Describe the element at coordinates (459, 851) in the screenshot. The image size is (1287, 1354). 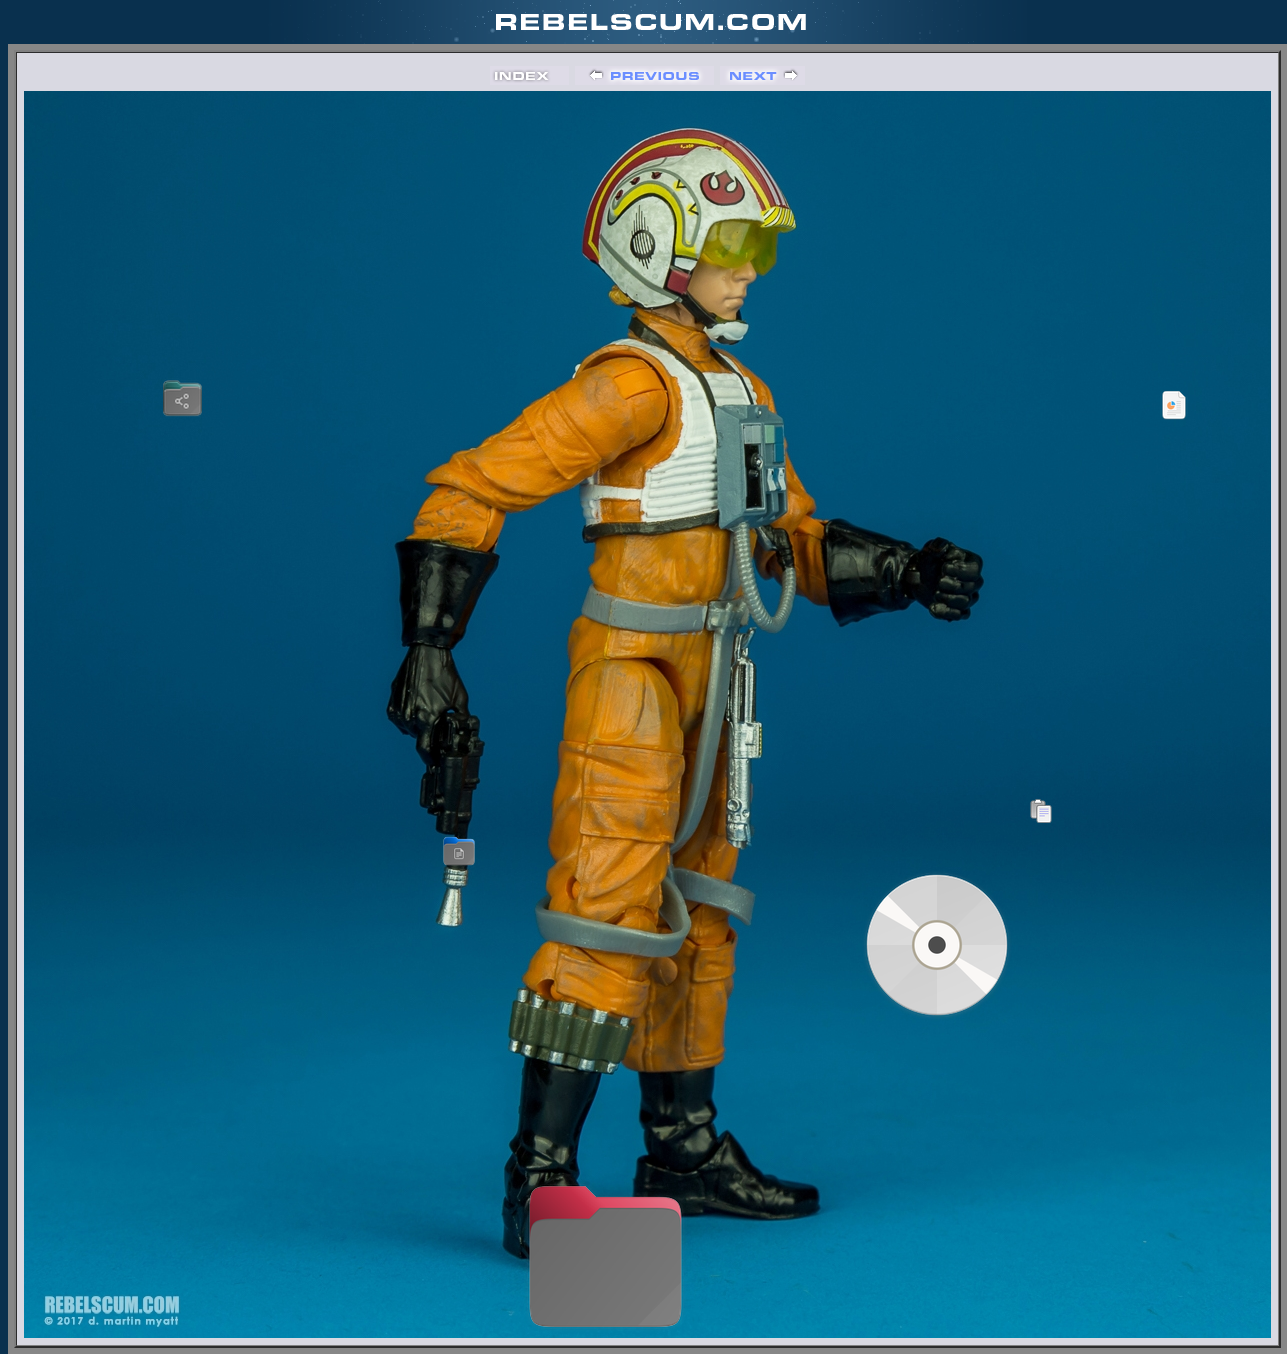
I see `open your documents folder` at that location.